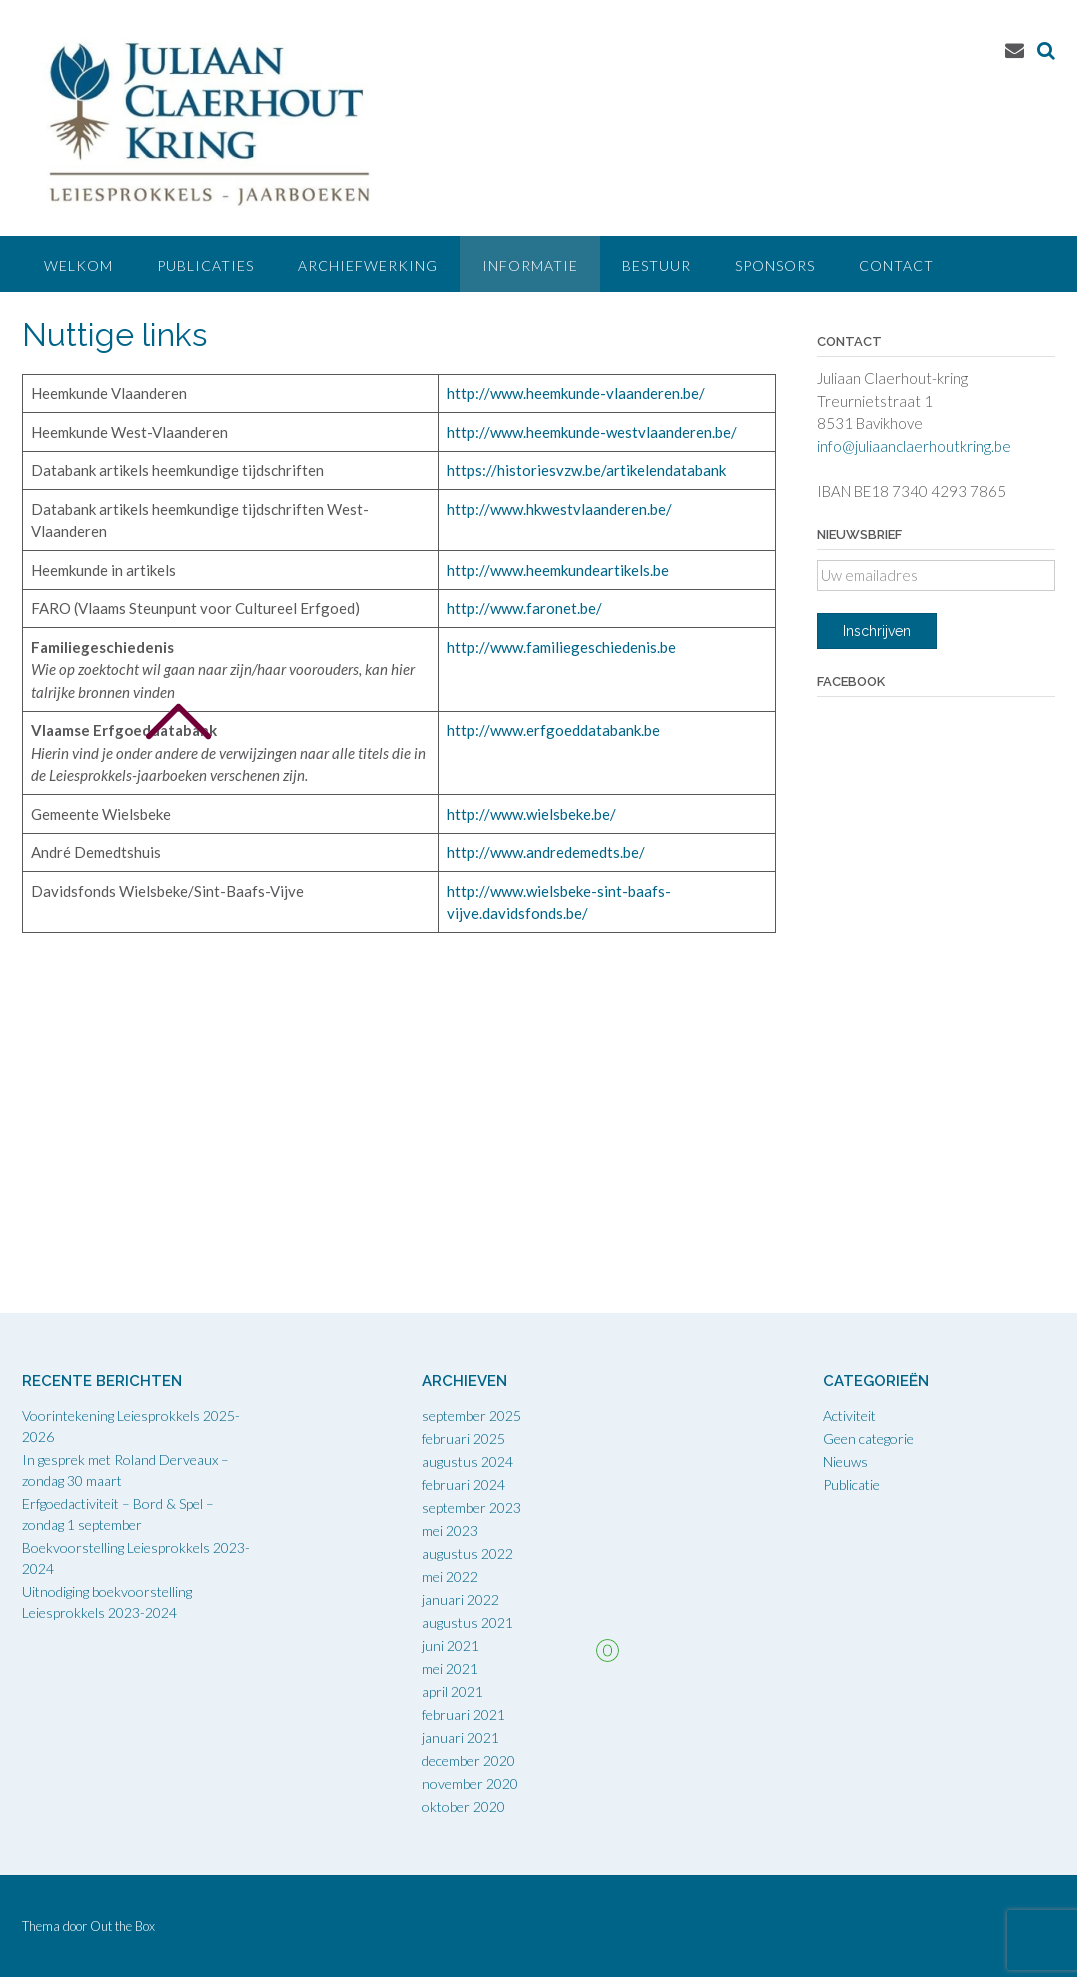 The width and height of the screenshot is (1077, 1984). I want to click on collapse or minimize a section, so click(178, 721).